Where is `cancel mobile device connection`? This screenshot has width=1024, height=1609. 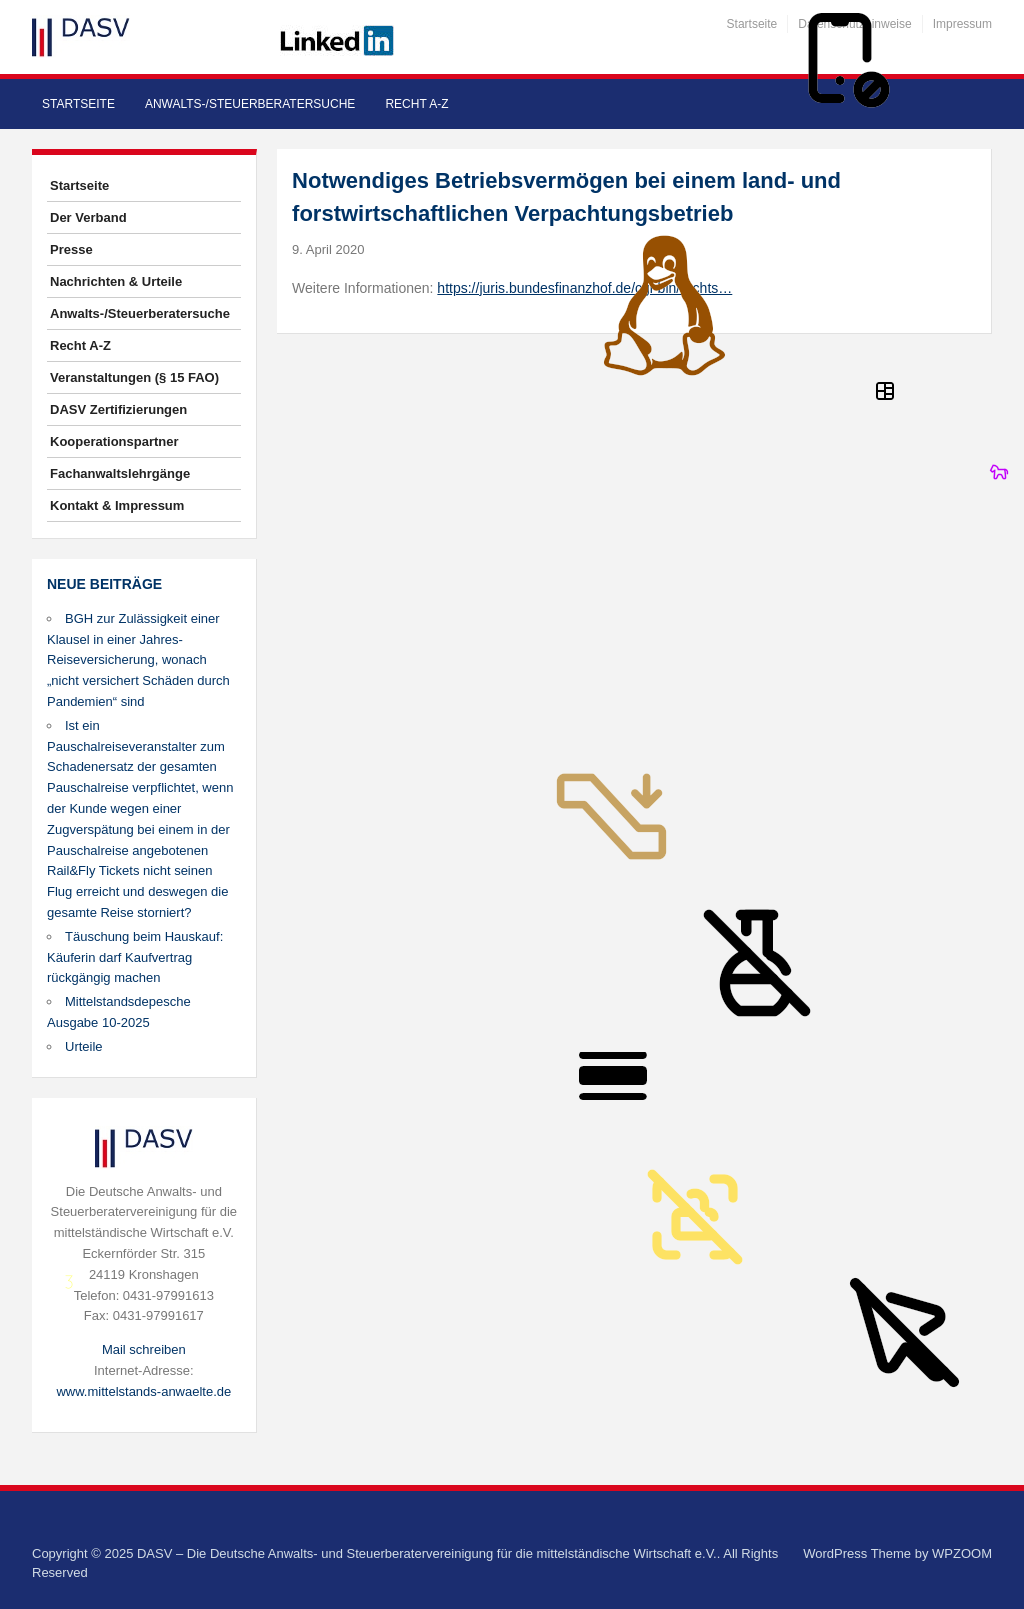 cancel mobile device connection is located at coordinates (840, 58).